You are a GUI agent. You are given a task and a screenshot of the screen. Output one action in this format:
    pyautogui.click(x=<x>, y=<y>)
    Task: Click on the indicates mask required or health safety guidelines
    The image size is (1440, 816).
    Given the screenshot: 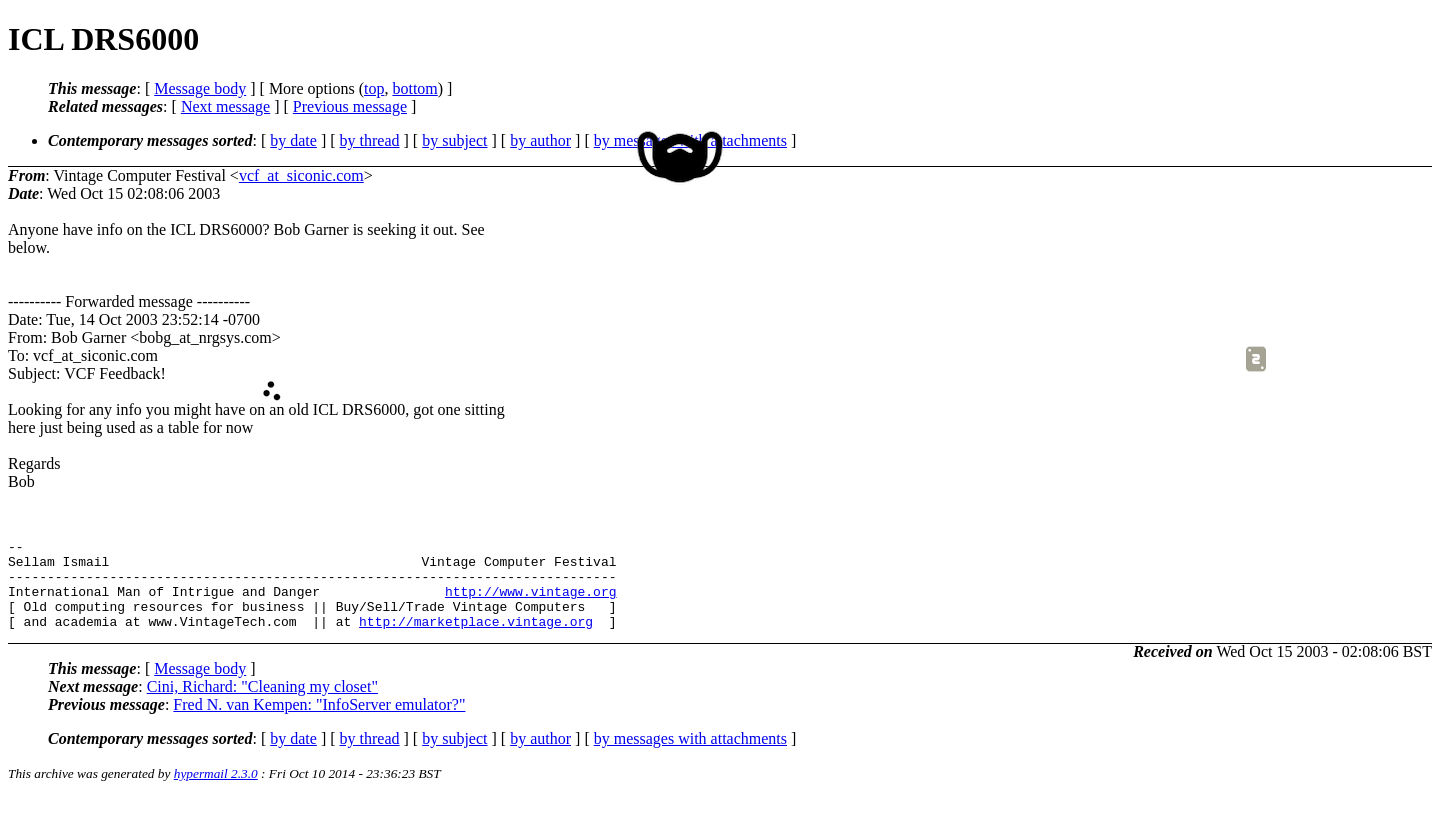 What is the action you would take?
    pyautogui.click(x=680, y=157)
    